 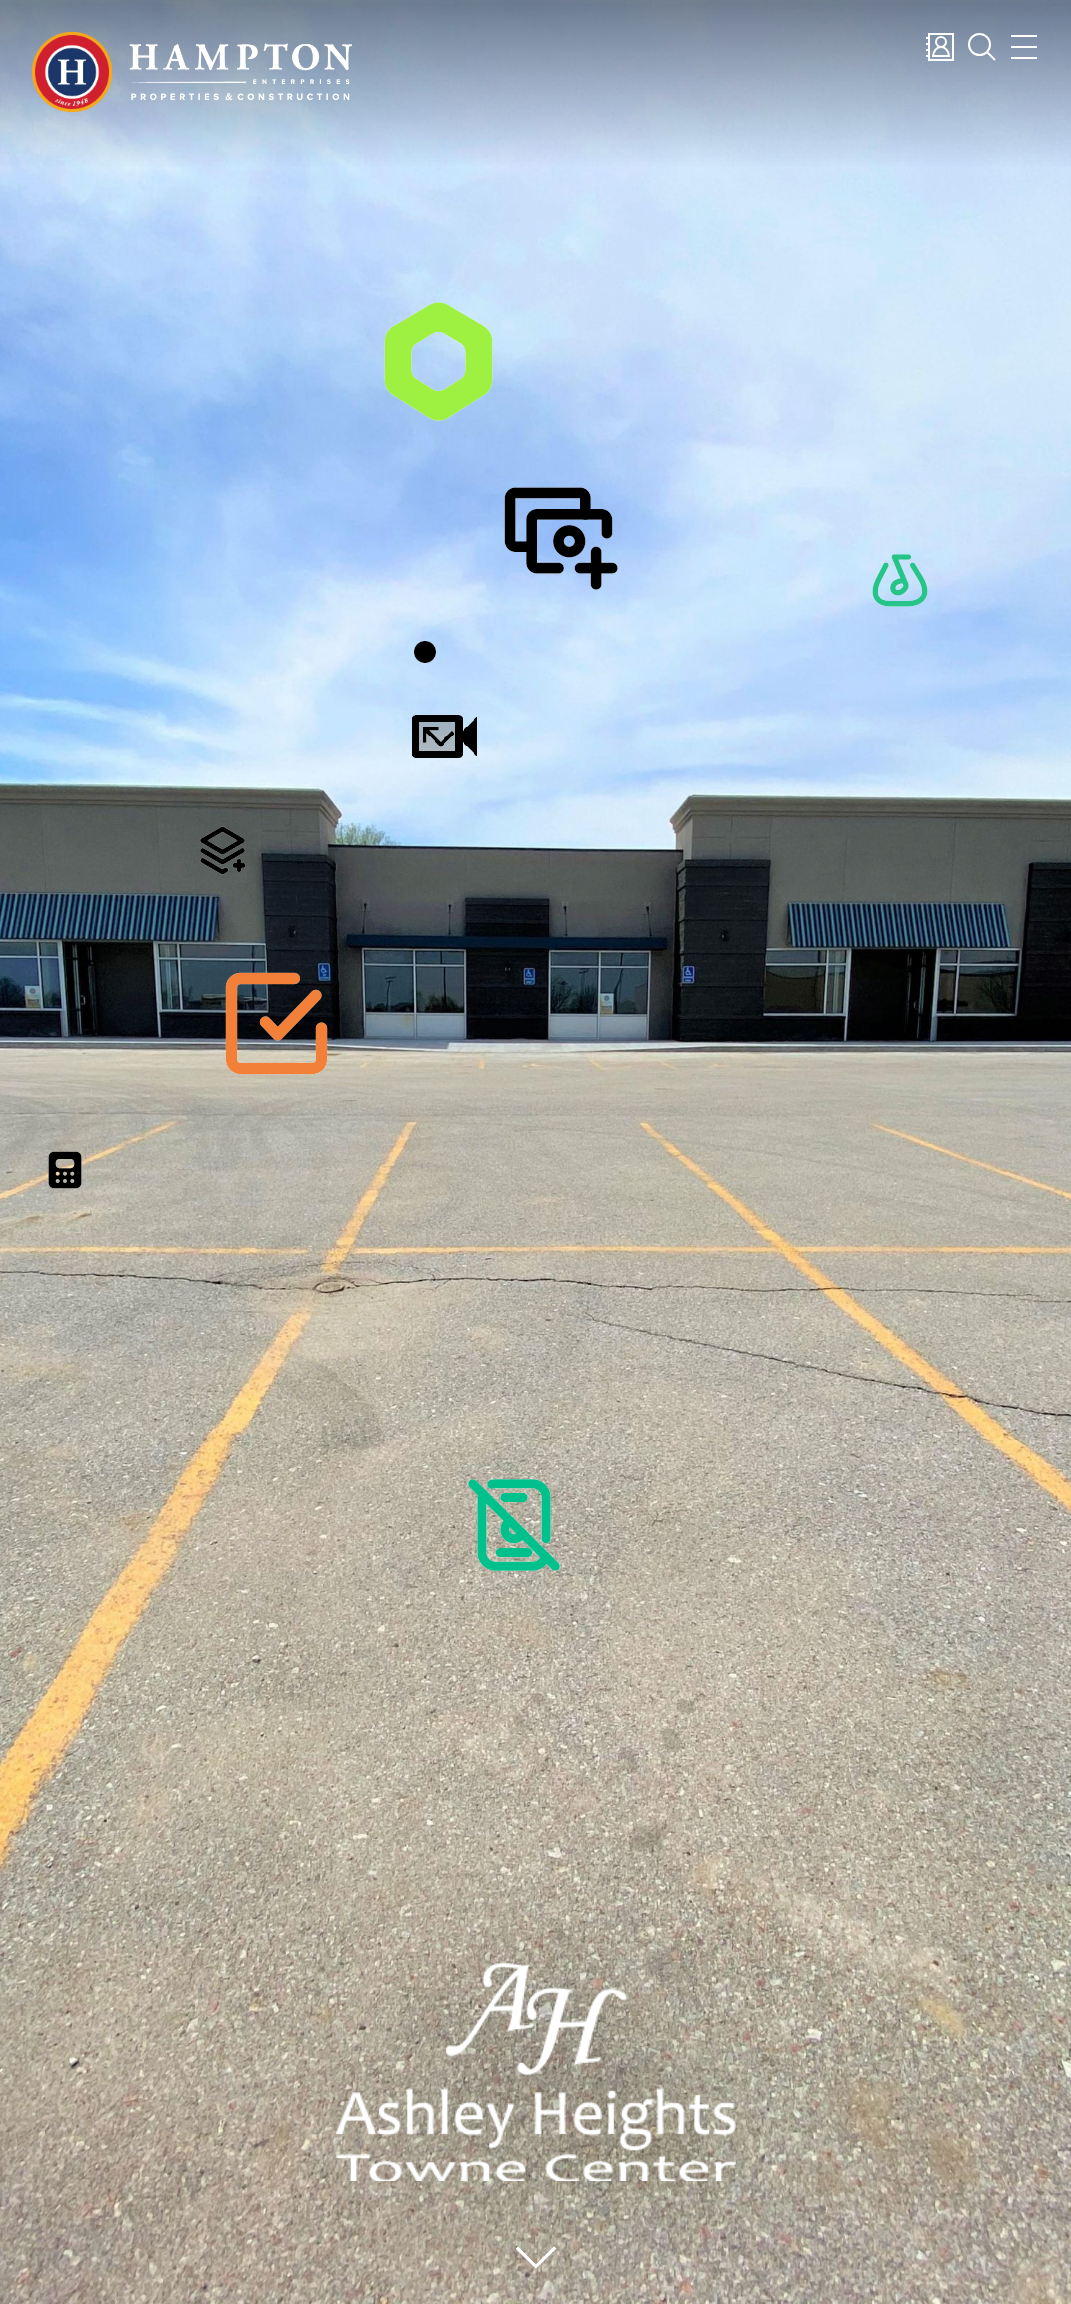 What do you see at coordinates (514, 1525) in the screenshot?
I see `disable or hide identification badge` at bounding box center [514, 1525].